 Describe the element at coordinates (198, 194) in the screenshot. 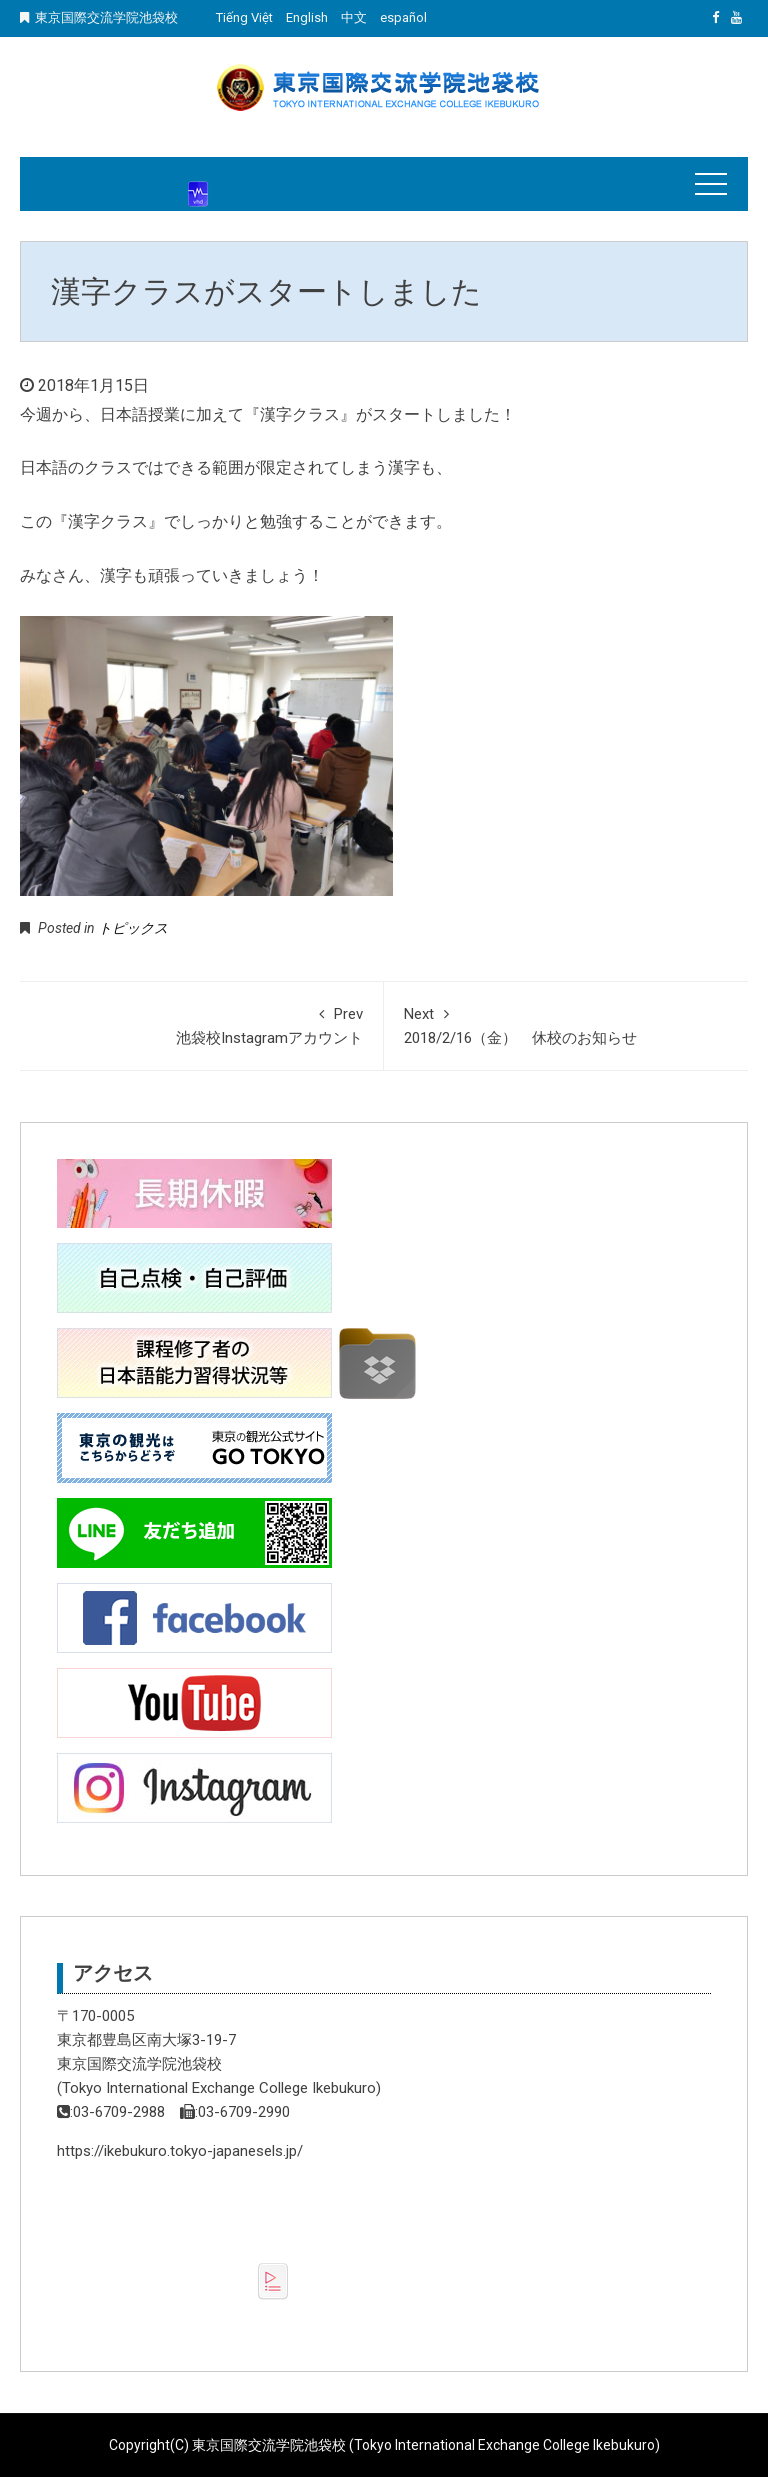

I see `virtualbox virtual hard disk file` at that location.